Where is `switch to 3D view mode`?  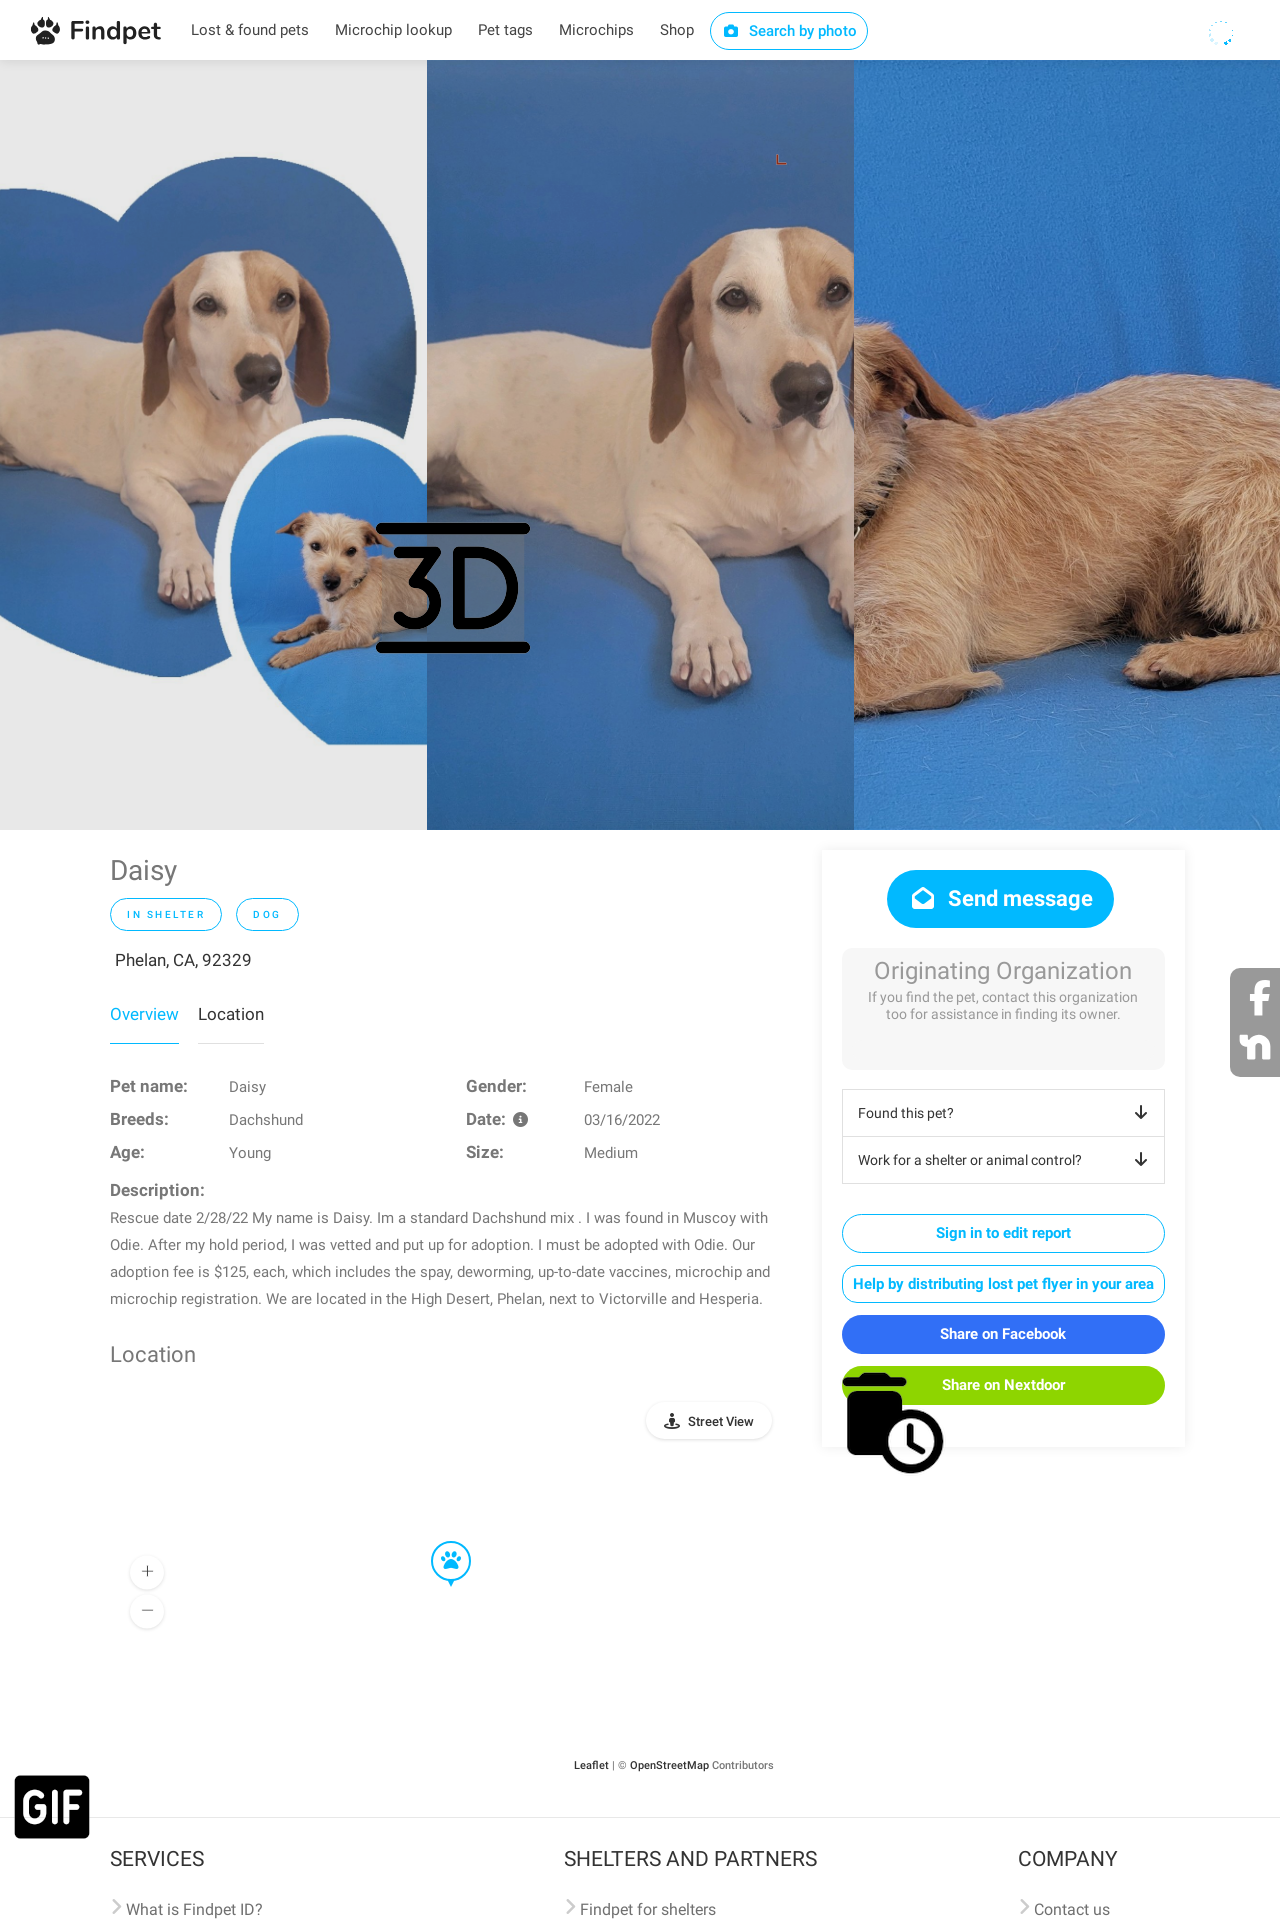 switch to 3D view mode is located at coordinates (453, 588).